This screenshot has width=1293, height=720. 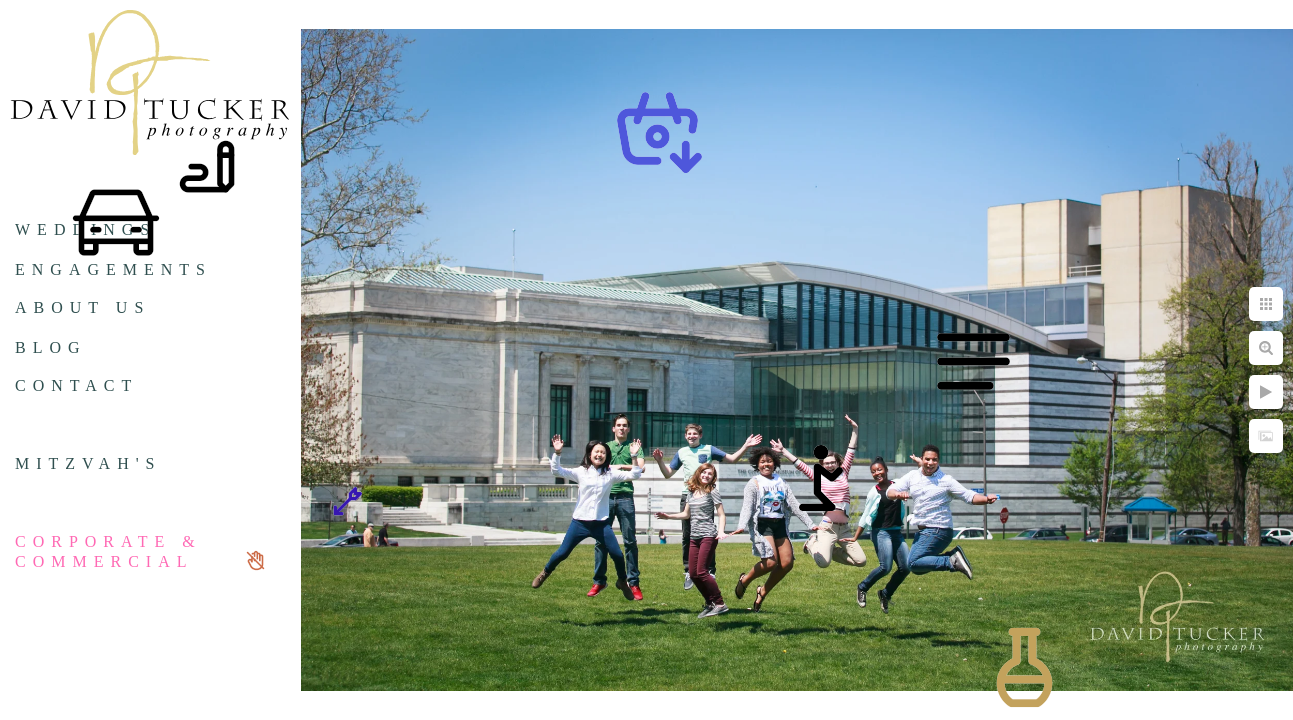 What do you see at coordinates (208, 169) in the screenshot?
I see `compose or write new content` at bounding box center [208, 169].